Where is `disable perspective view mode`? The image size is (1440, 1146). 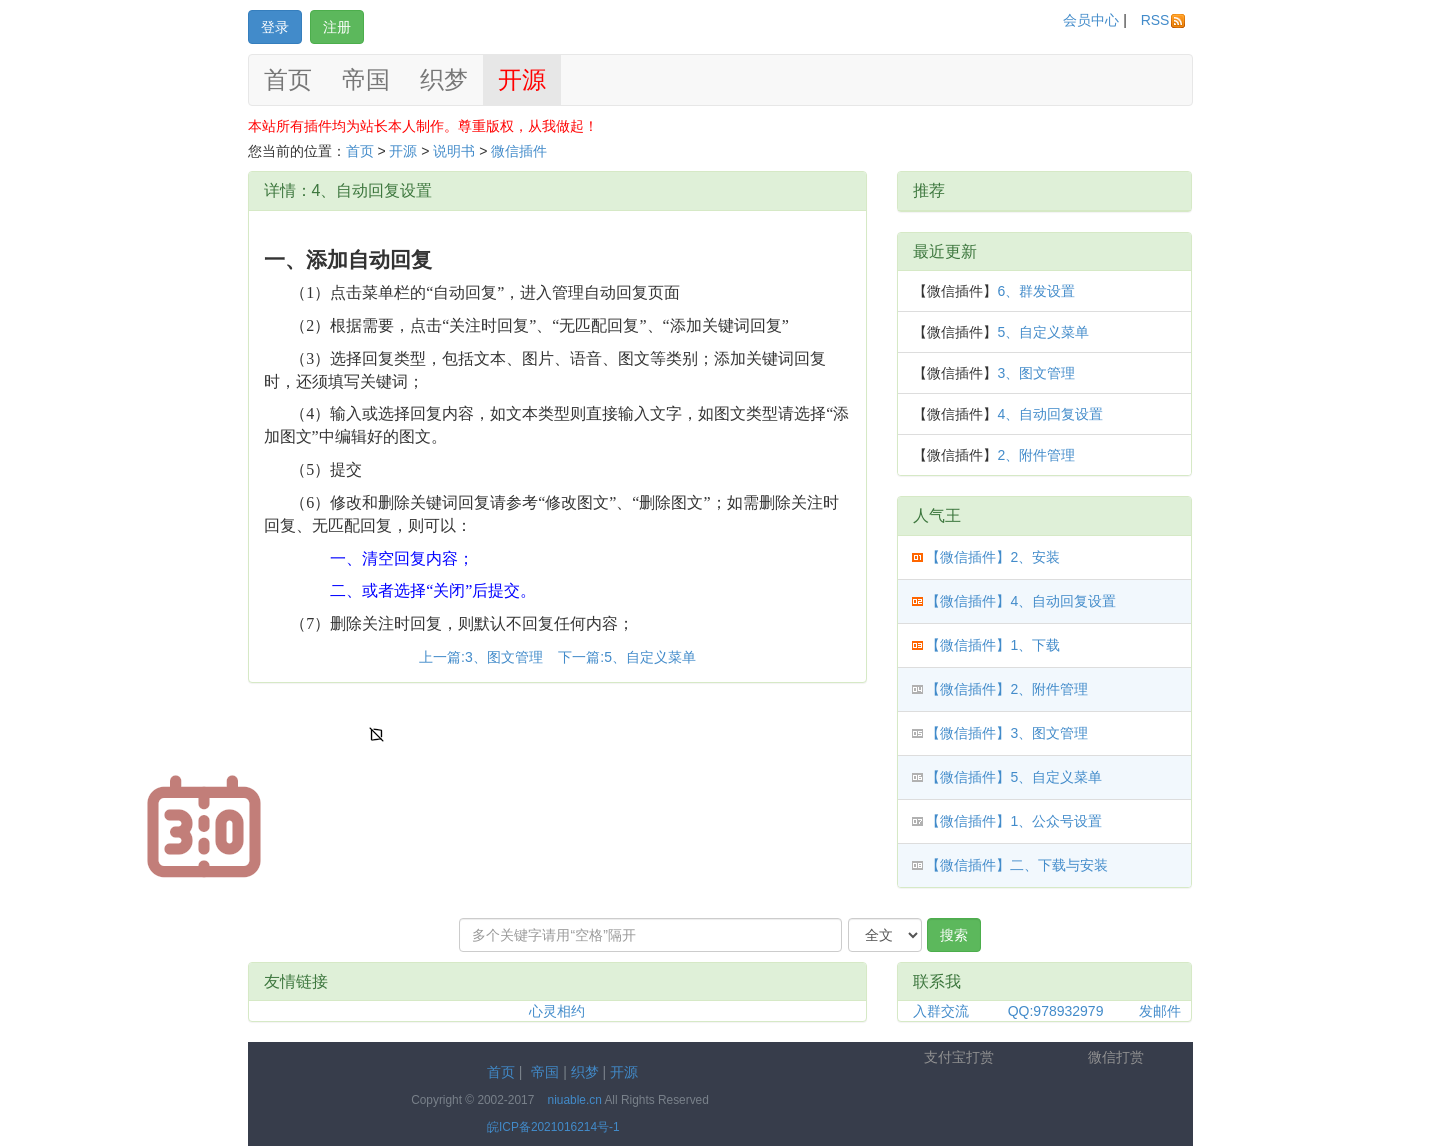
disable perspective view mode is located at coordinates (376, 734).